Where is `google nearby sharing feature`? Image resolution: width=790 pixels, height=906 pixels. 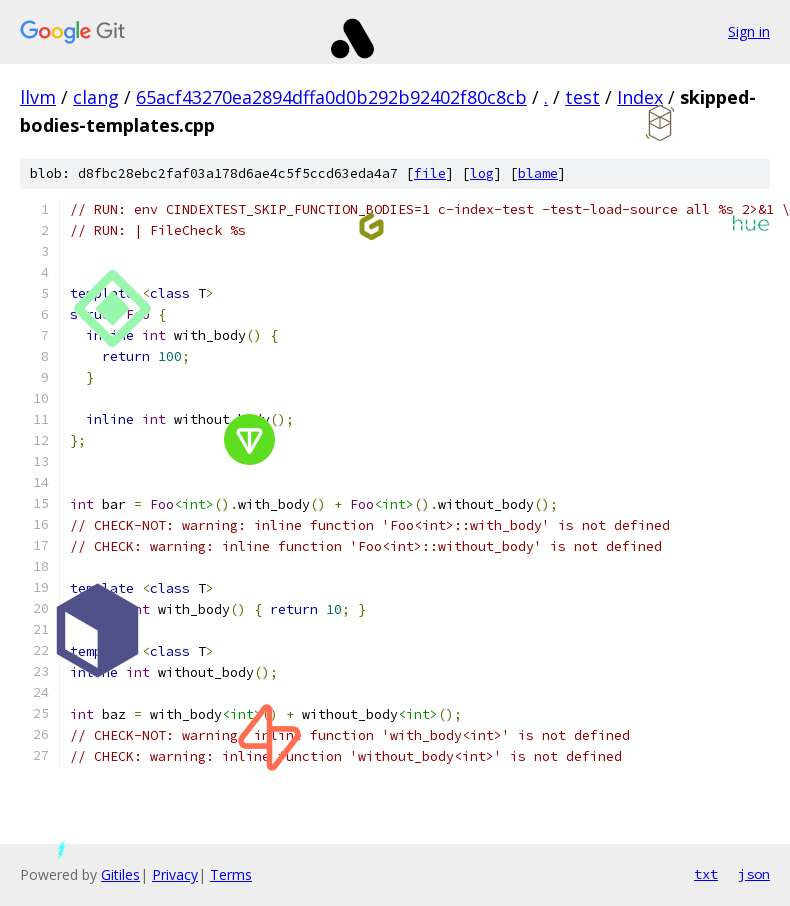 google nearby sharing feature is located at coordinates (112, 308).